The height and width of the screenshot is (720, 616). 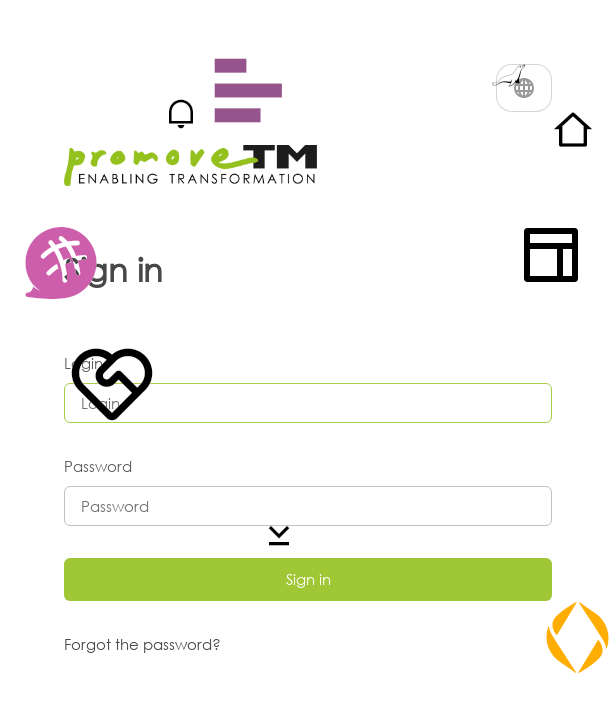 What do you see at coordinates (551, 255) in the screenshot?
I see `change page layout options` at bounding box center [551, 255].